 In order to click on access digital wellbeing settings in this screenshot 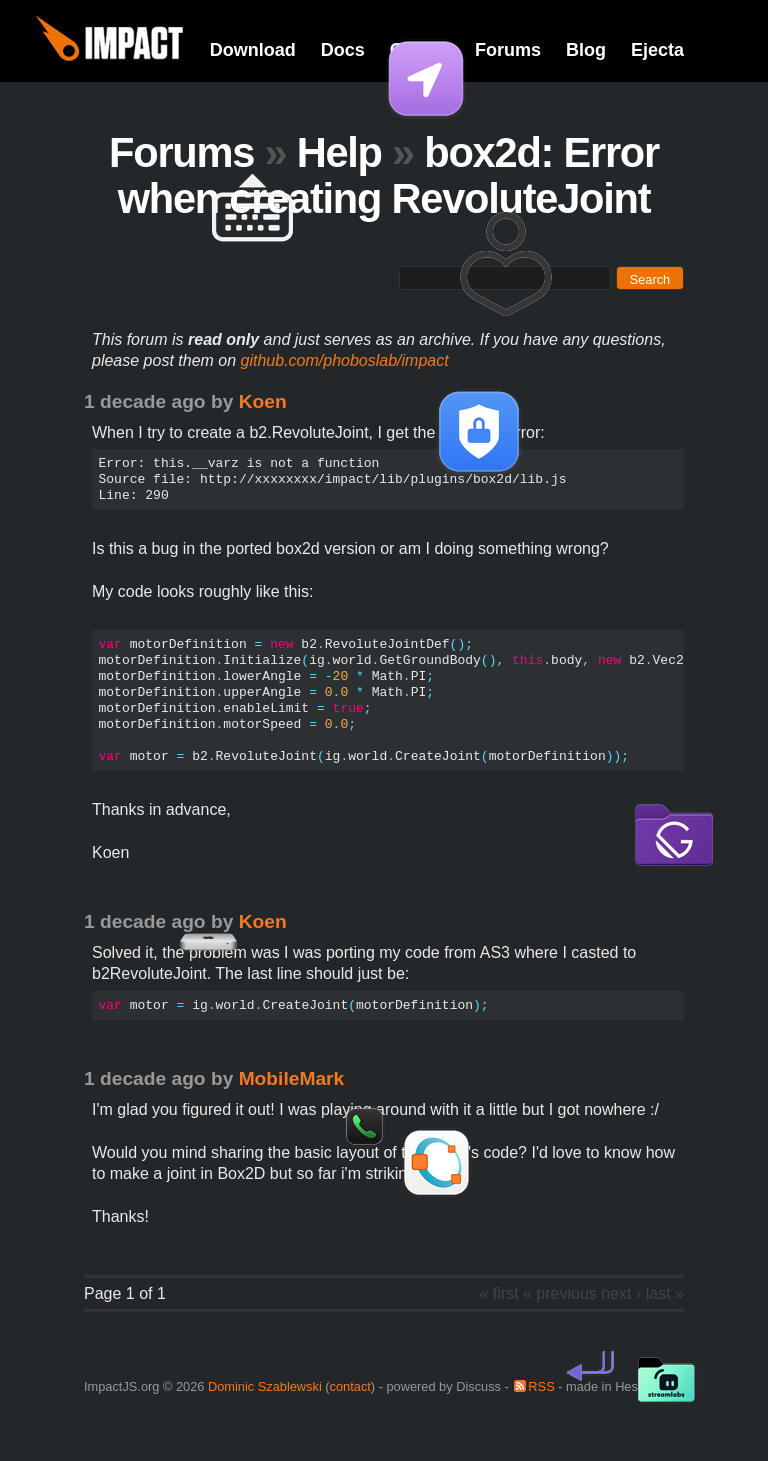, I will do `click(506, 264)`.